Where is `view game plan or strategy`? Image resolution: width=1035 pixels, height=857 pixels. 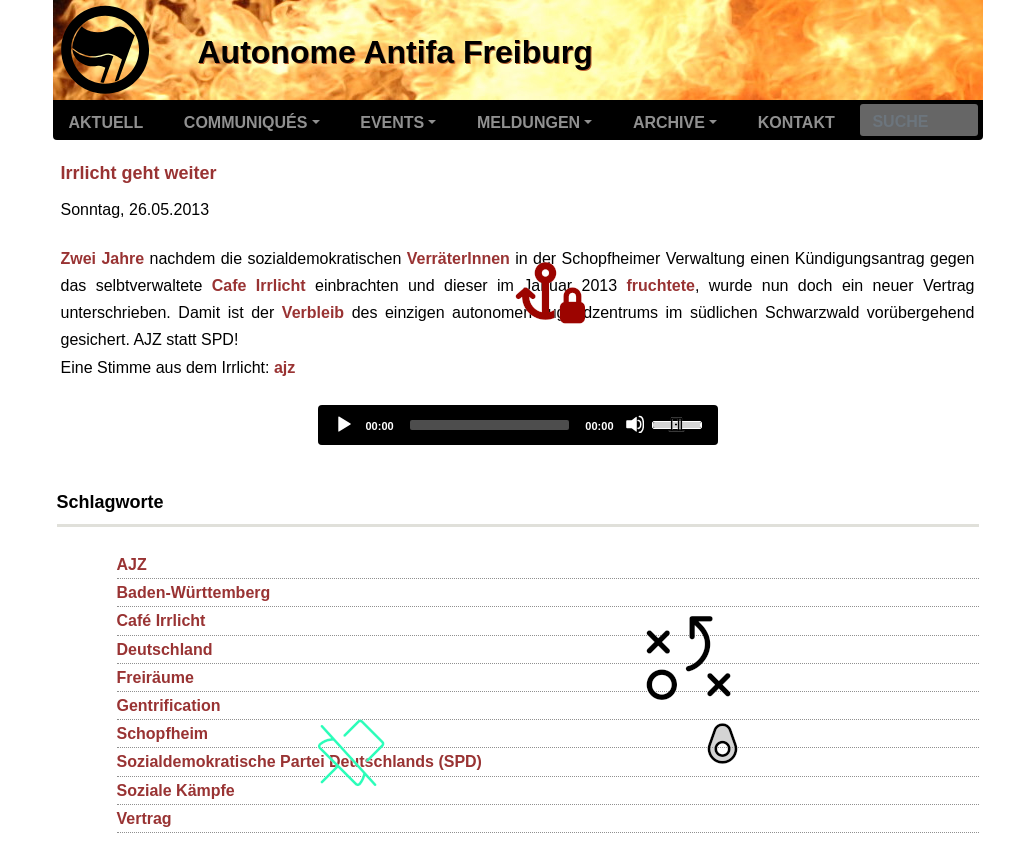 view game plan or strategy is located at coordinates (685, 658).